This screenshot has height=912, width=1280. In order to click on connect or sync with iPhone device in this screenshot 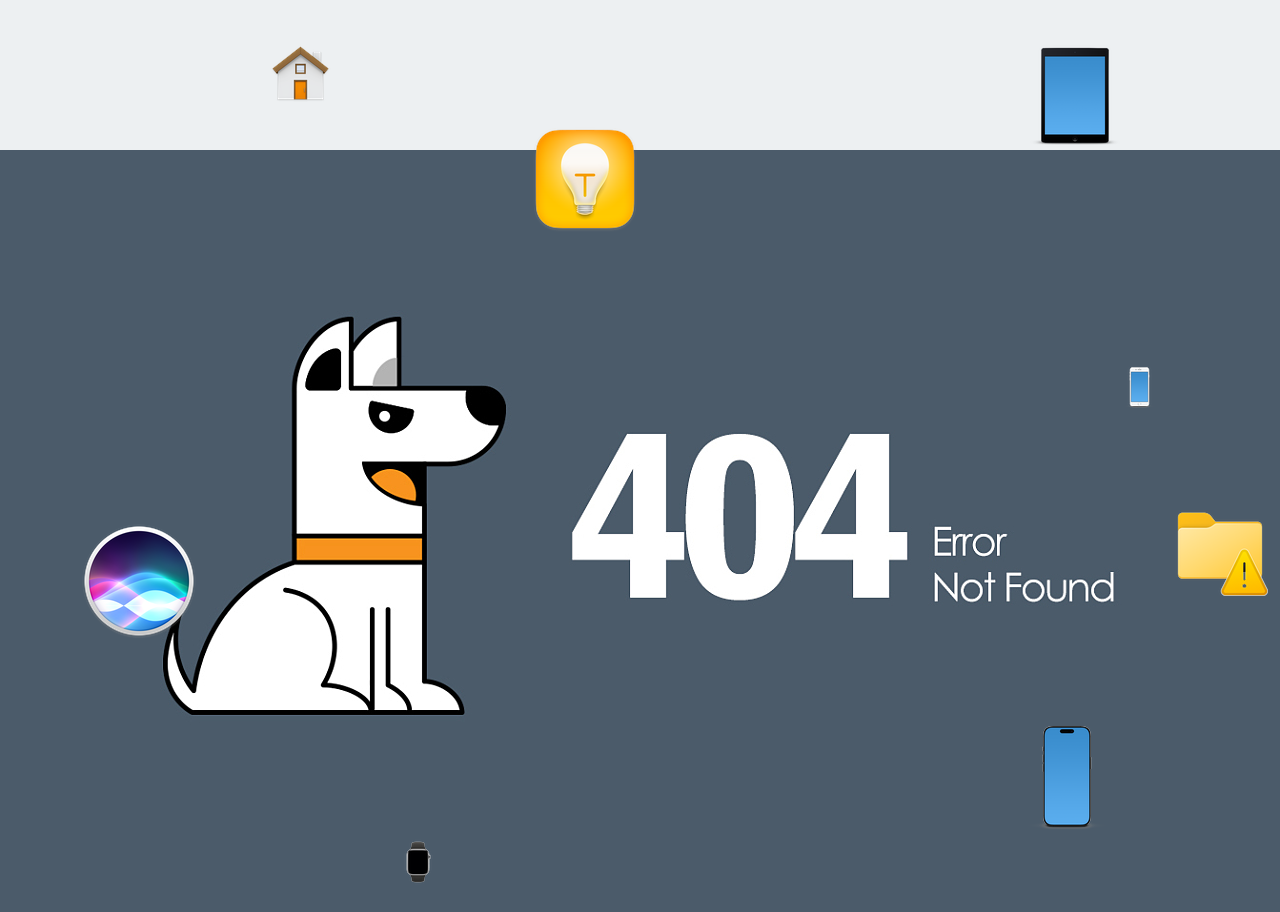, I will do `click(1139, 387)`.